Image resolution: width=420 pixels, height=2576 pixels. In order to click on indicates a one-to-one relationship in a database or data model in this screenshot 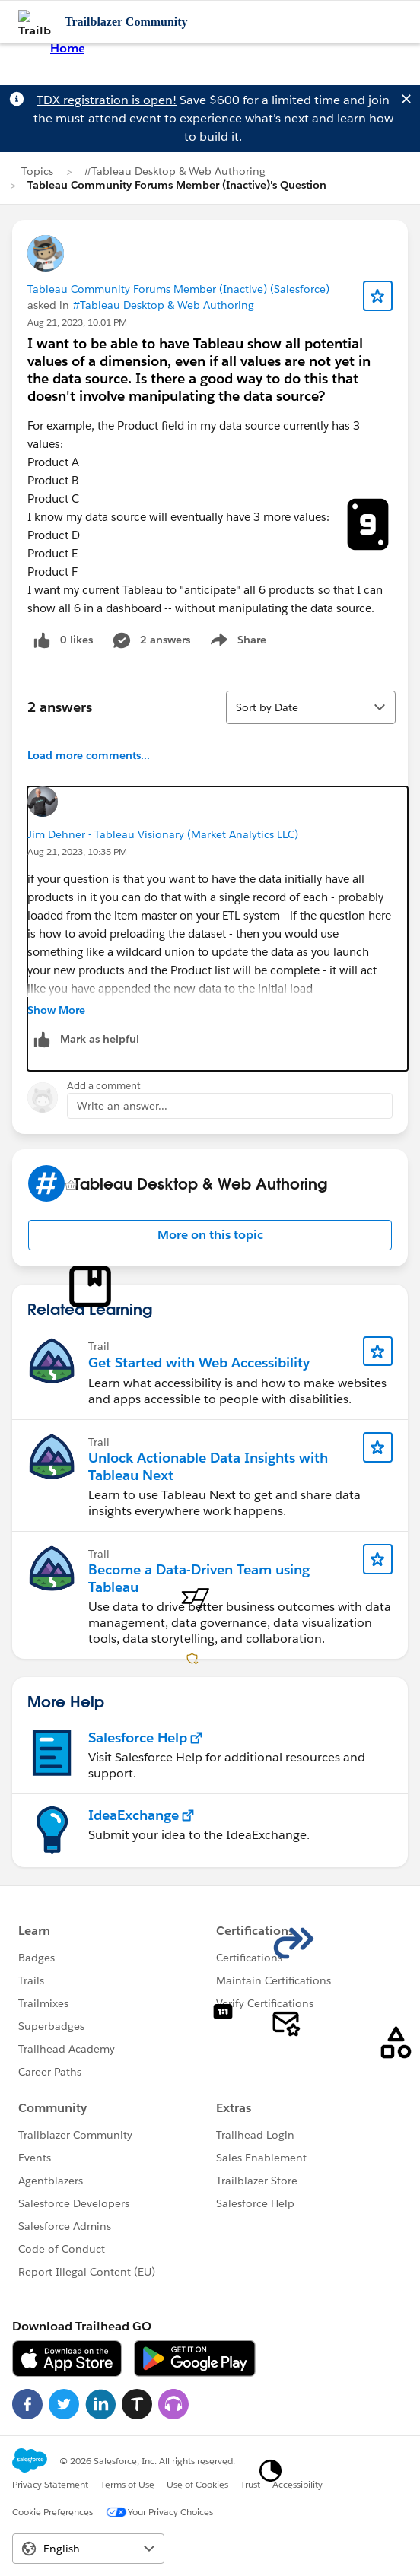, I will do `click(223, 2012)`.